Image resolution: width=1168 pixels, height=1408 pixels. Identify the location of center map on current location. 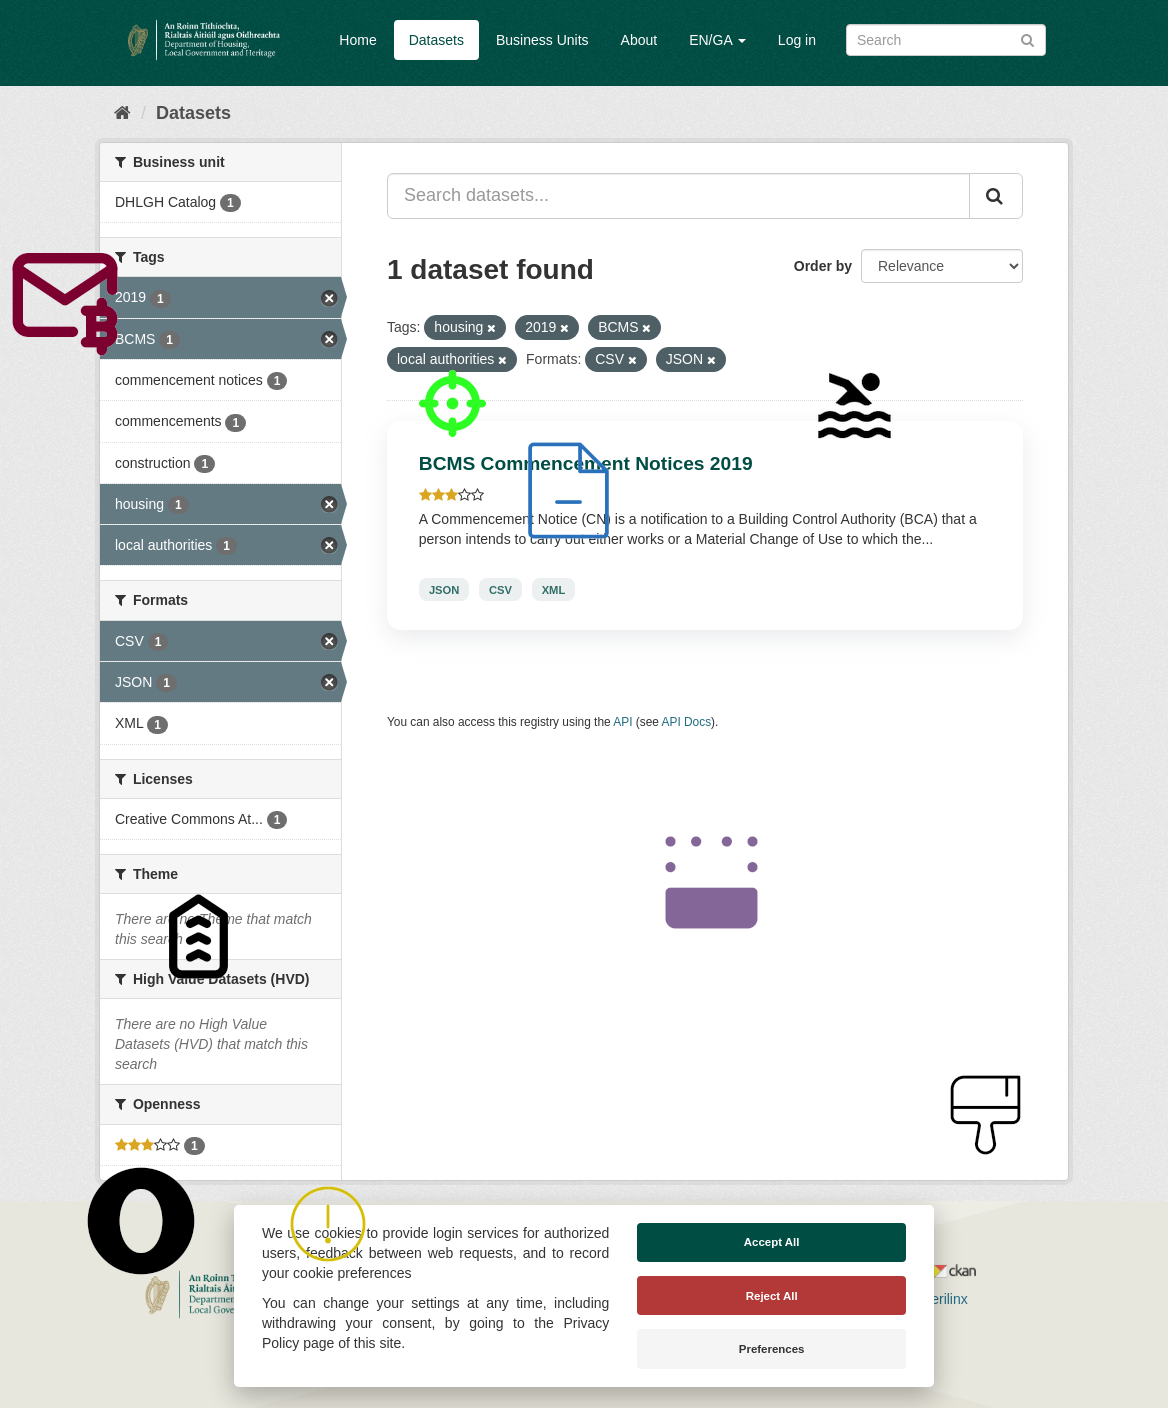
(452, 403).